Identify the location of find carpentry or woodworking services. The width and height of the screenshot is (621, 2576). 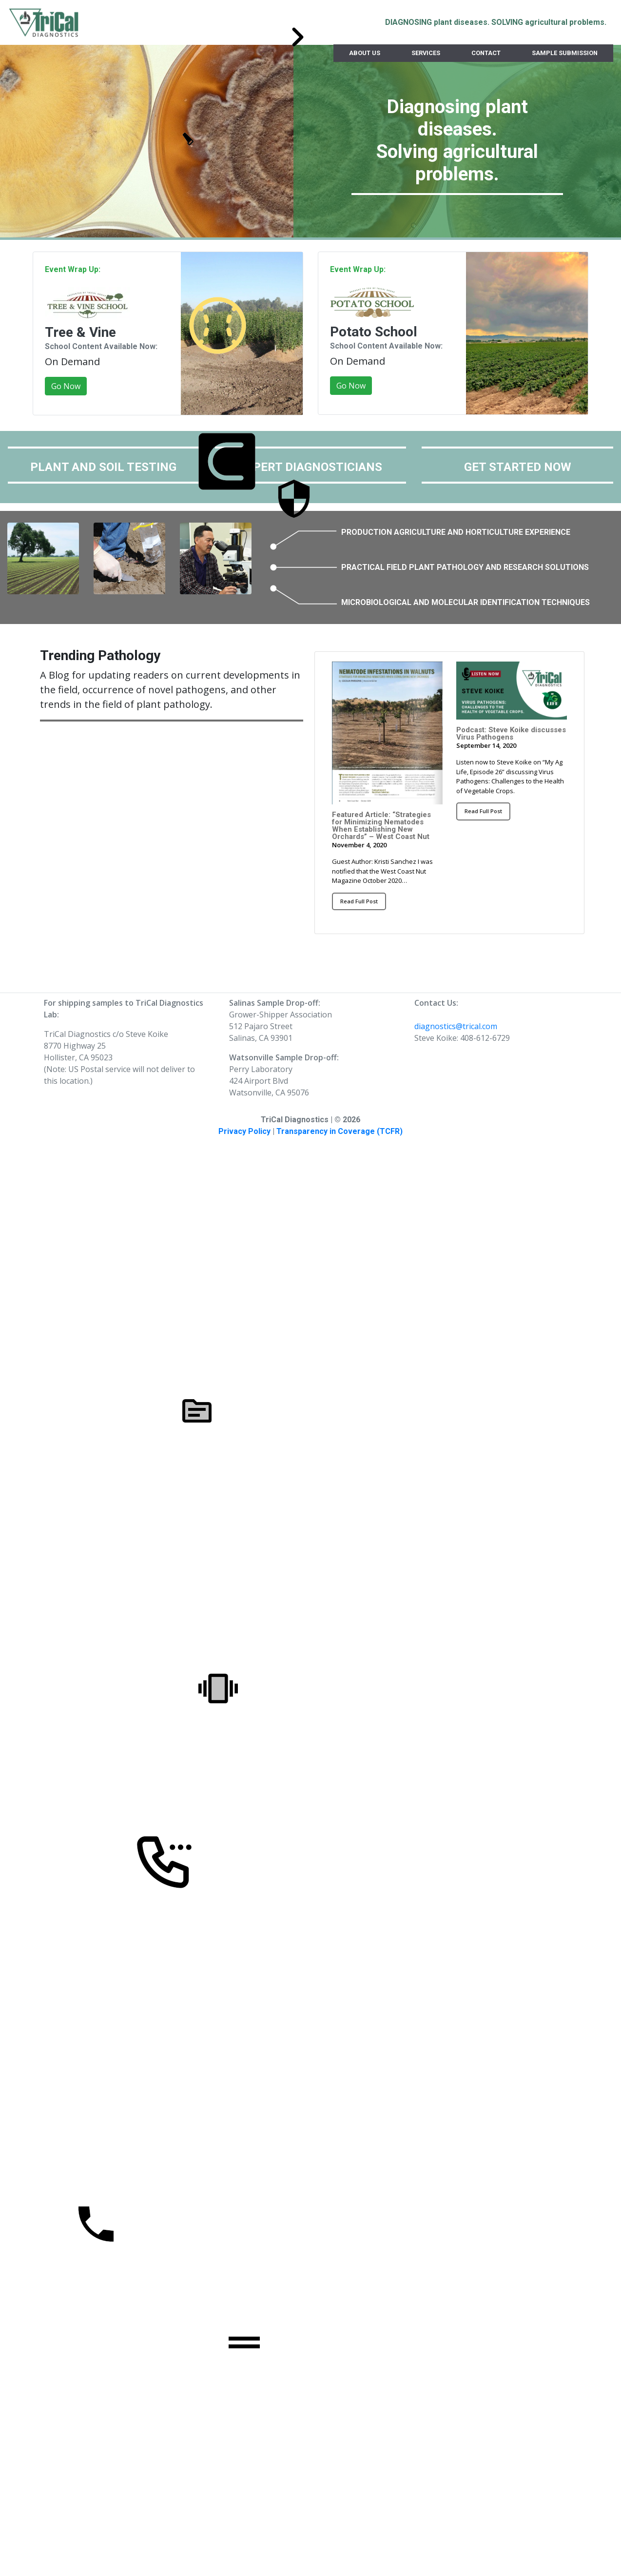
(188, 139).